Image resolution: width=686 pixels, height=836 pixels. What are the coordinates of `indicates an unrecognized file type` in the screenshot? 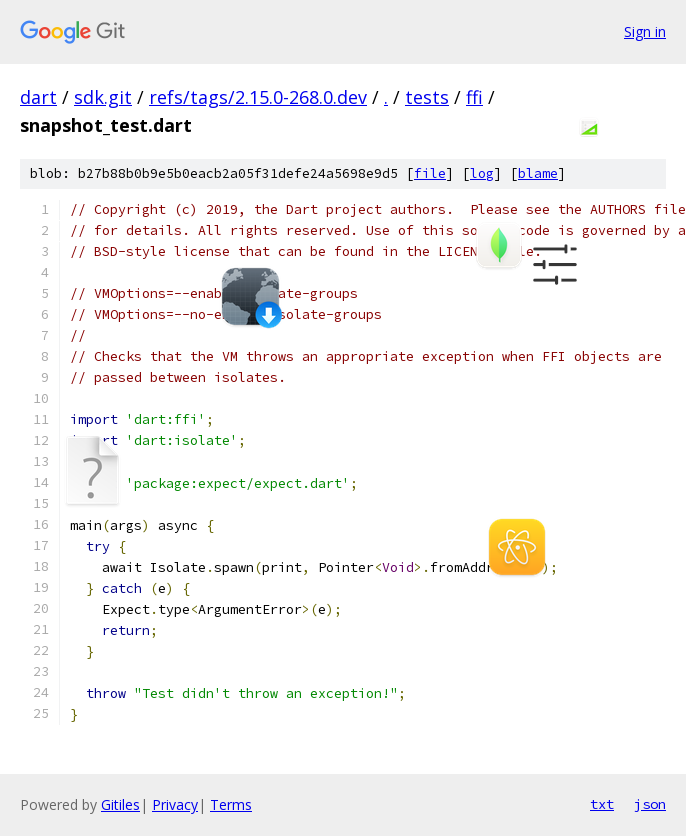 It's located at (92, 471).